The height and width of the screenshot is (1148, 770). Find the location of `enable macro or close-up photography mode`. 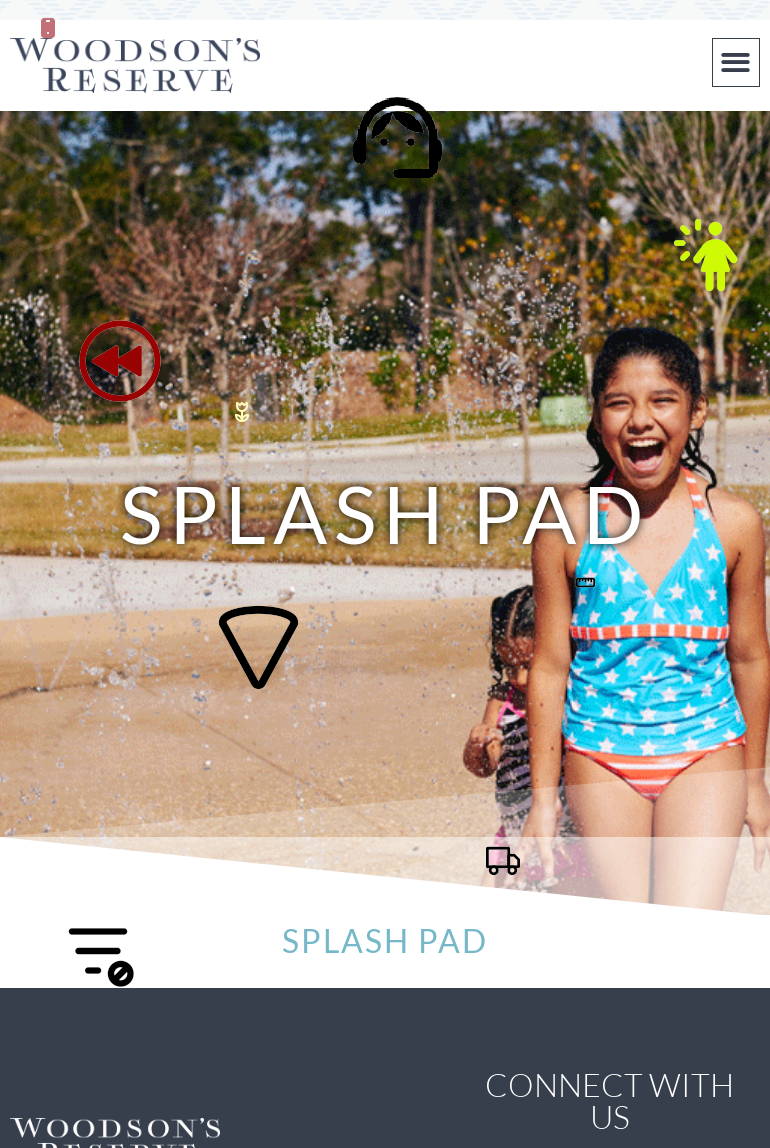

enable macro or close-up photography mode is located at coordinates (242, 412).